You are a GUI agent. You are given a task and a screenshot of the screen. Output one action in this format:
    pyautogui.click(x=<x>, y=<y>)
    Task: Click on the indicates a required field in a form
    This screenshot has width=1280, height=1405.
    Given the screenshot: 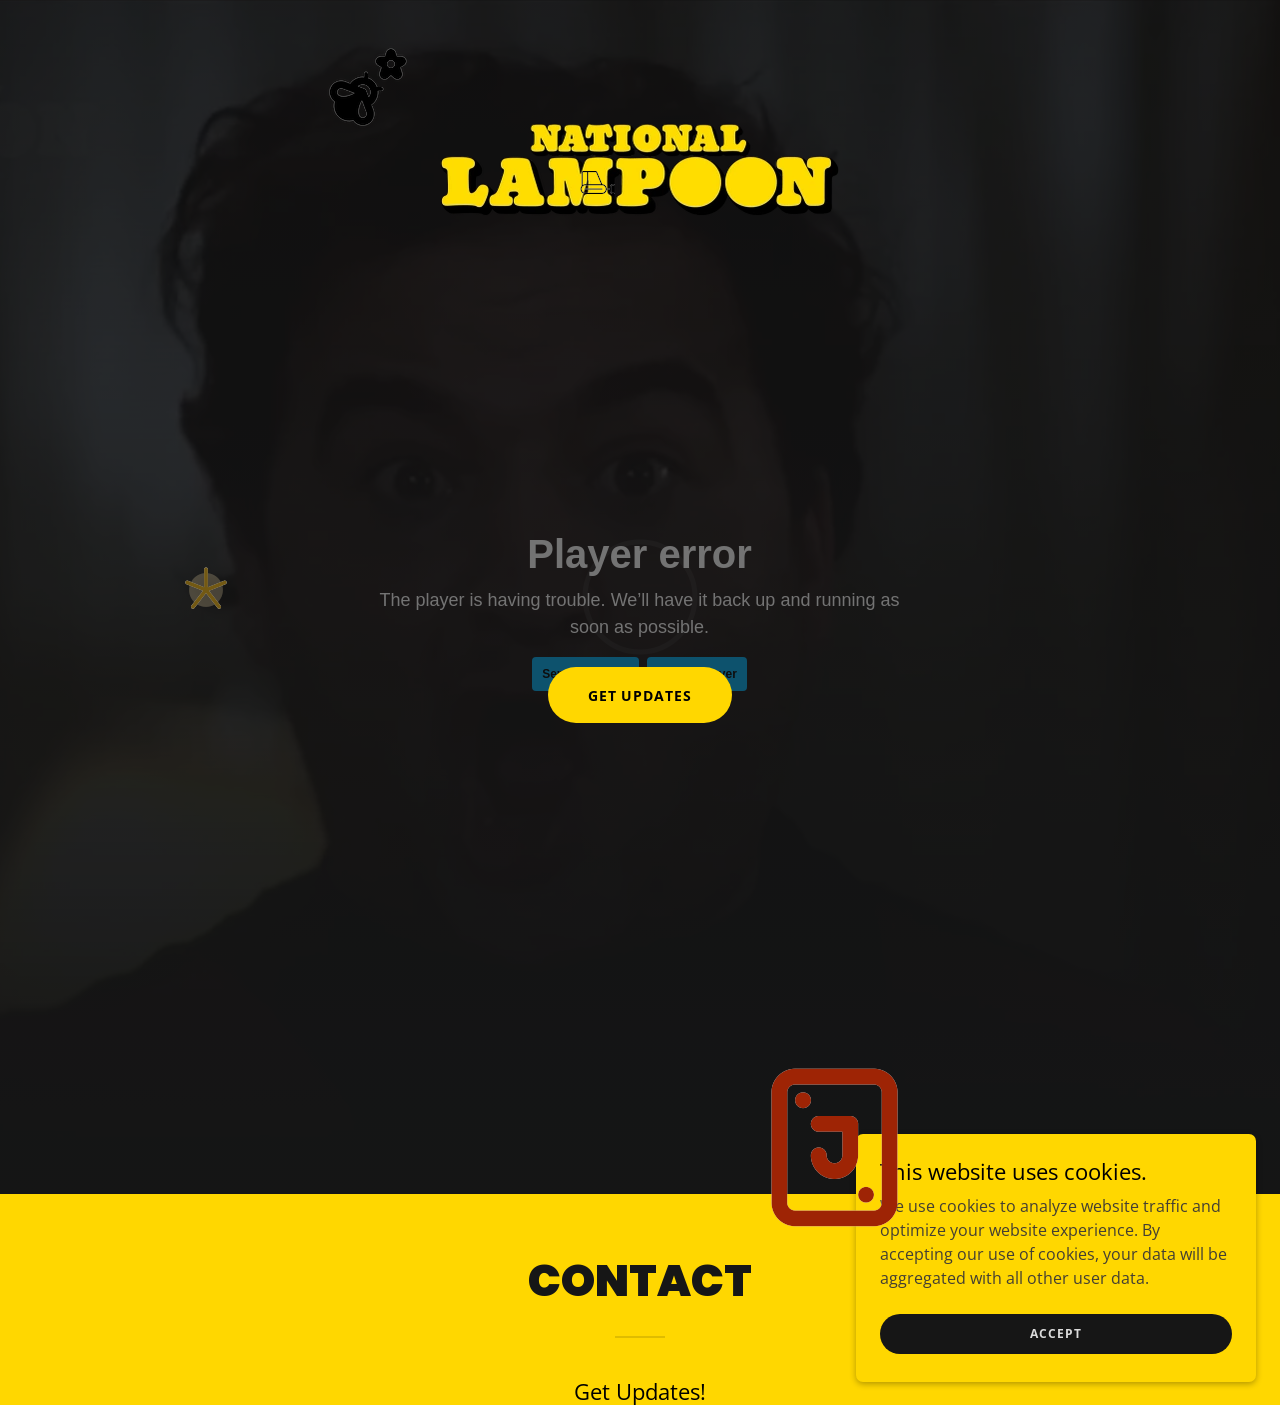 What is the action you would take?
    pyautogui.click(x=206, y=590)
    